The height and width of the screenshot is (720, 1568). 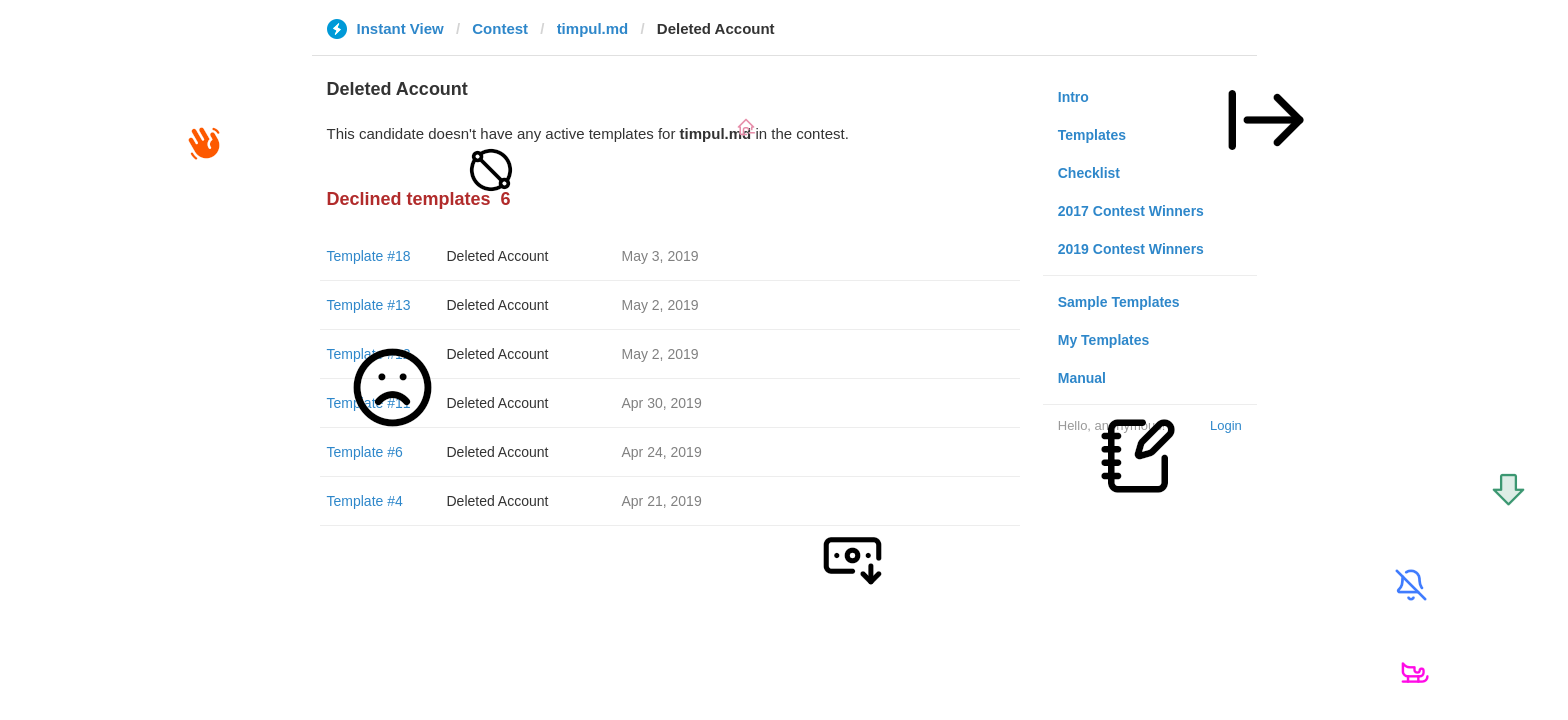 I want to click on edit notes or journal entries, so click(x=1138, y=456).